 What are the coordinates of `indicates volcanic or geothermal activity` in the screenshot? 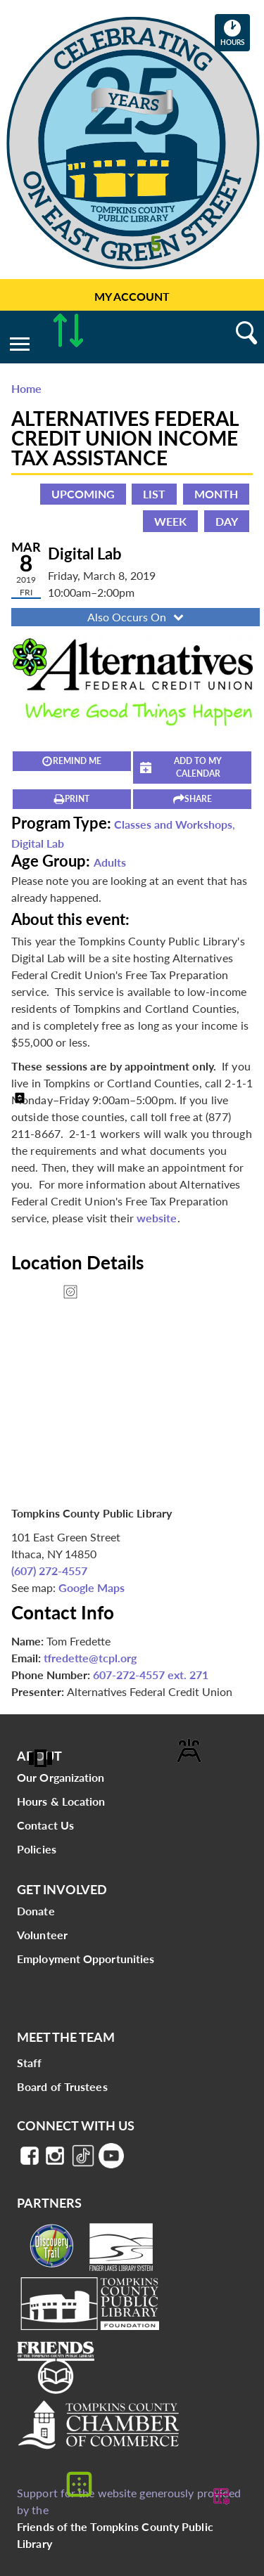 It's located at (189, 1750).